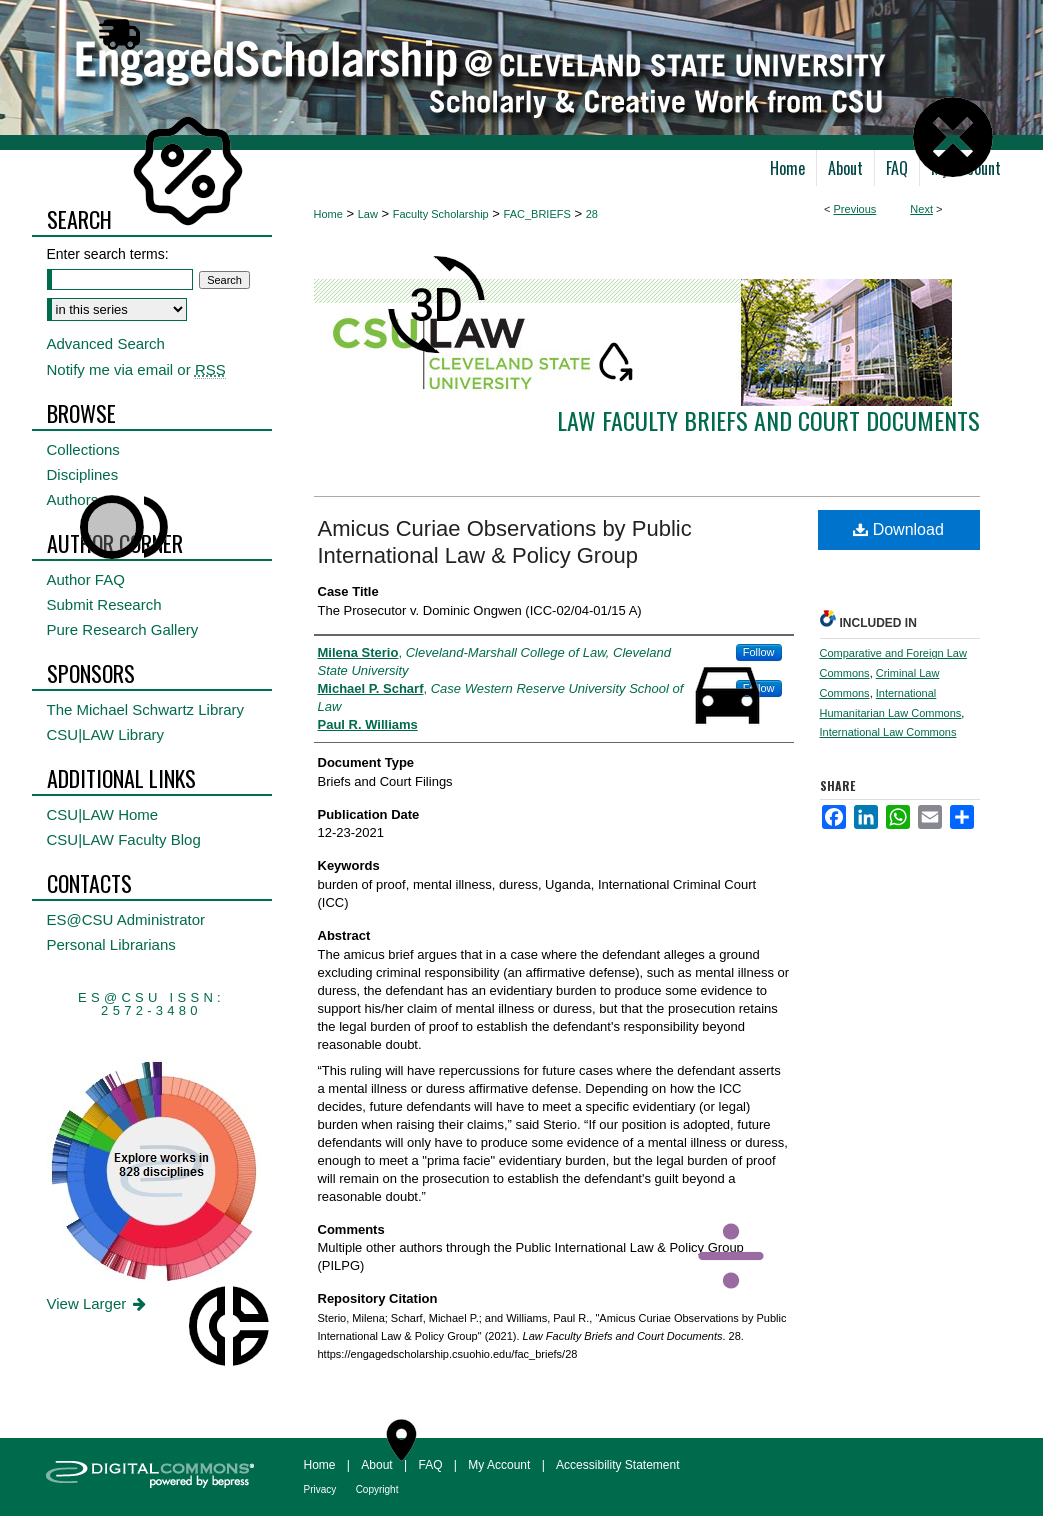  What do you see at coordinates (953, 137) in the screenshot?
I see `cancel or close the current action` at bounding box center [953, 137].